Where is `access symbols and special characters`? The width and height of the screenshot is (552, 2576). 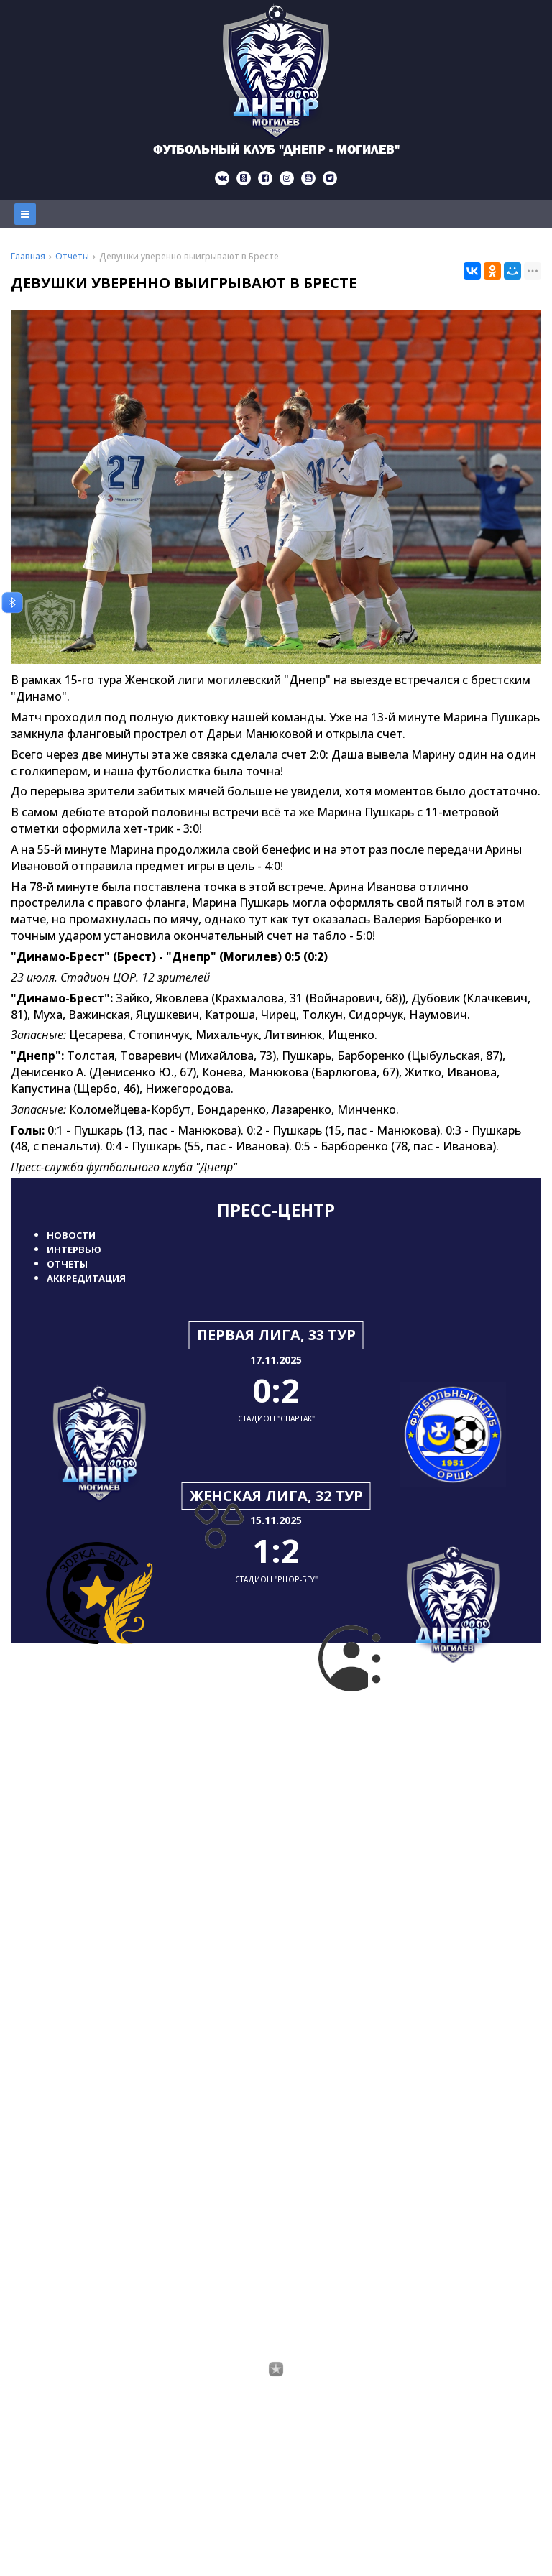
access symbols and special characters is located at coordinates (218, 1524).